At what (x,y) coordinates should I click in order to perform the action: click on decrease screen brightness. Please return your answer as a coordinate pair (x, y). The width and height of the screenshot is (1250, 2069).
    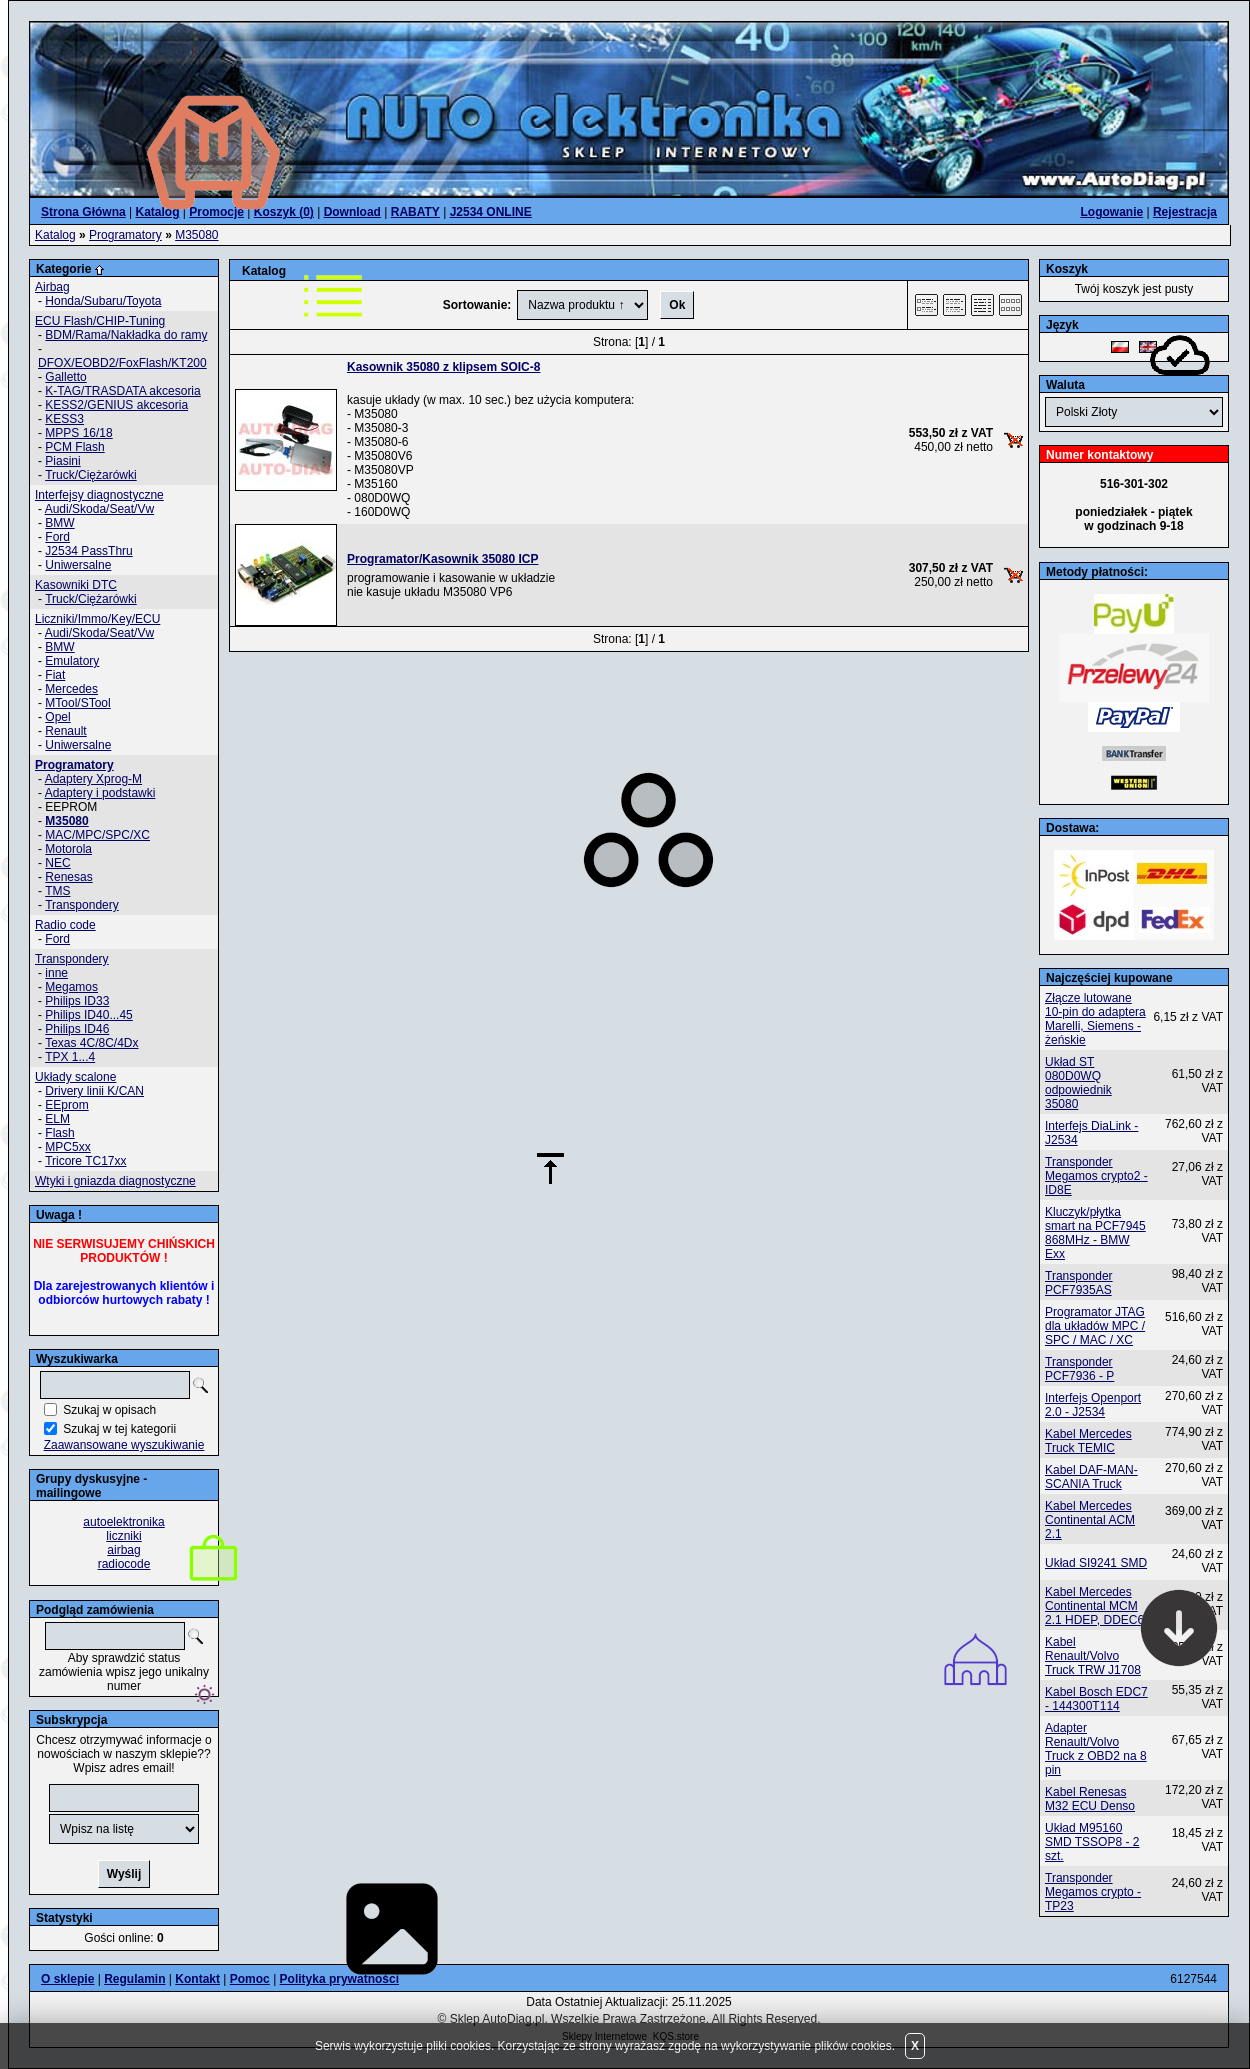
    Looking at the image, I should click on (204, 1694).